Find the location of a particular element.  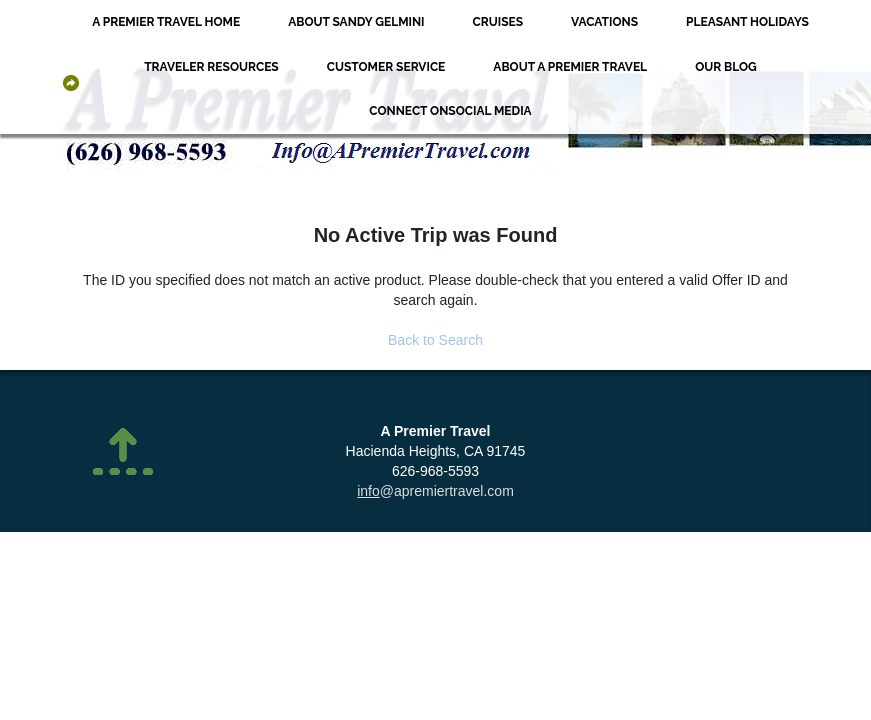

collapse content upward is located at coordinates (123, 455).